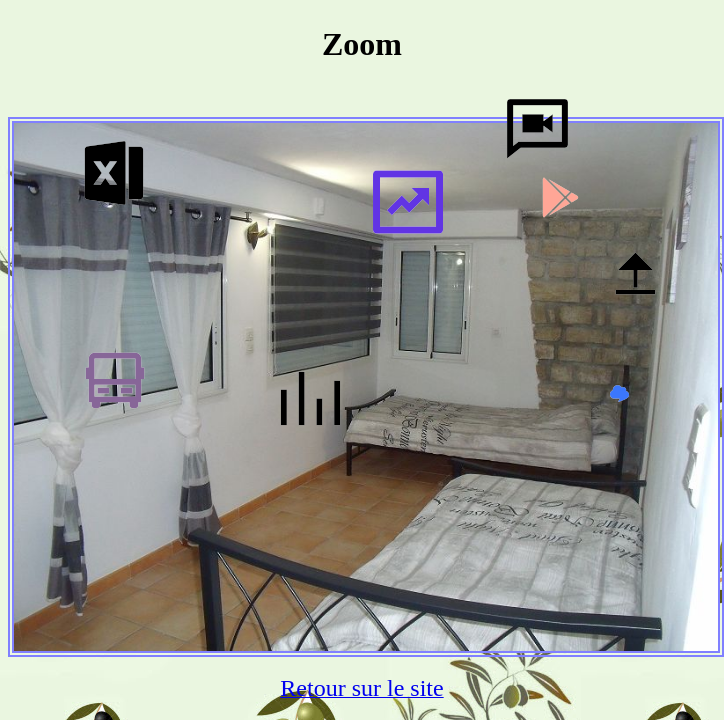 The image size is (724, 720). Describe the element at coordinates (537, 126) in the screenshot. I see `start a video chat conversation` at that location.